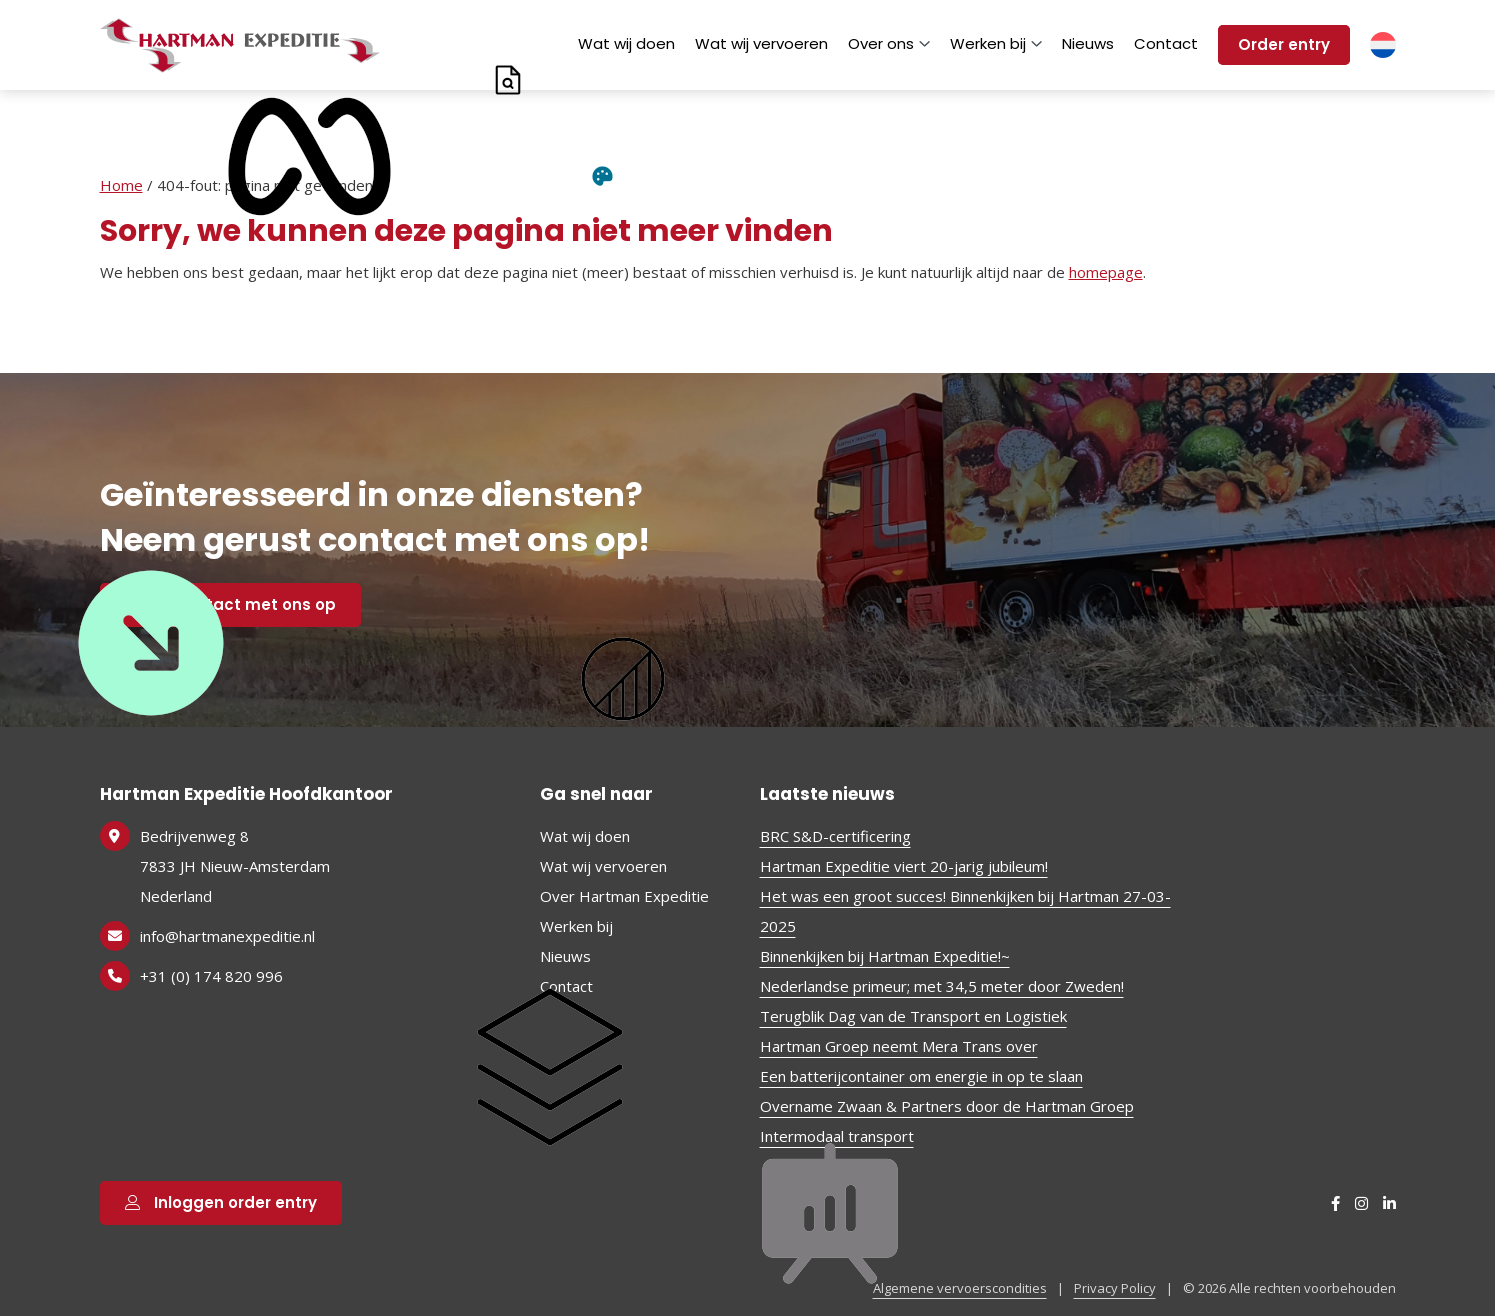 Image resolution: width=1495 pixels, height=1316 pixels. Describe the element at coordinates (151, 643) in the screenshot. I see `navigate to the next section below` at that location.